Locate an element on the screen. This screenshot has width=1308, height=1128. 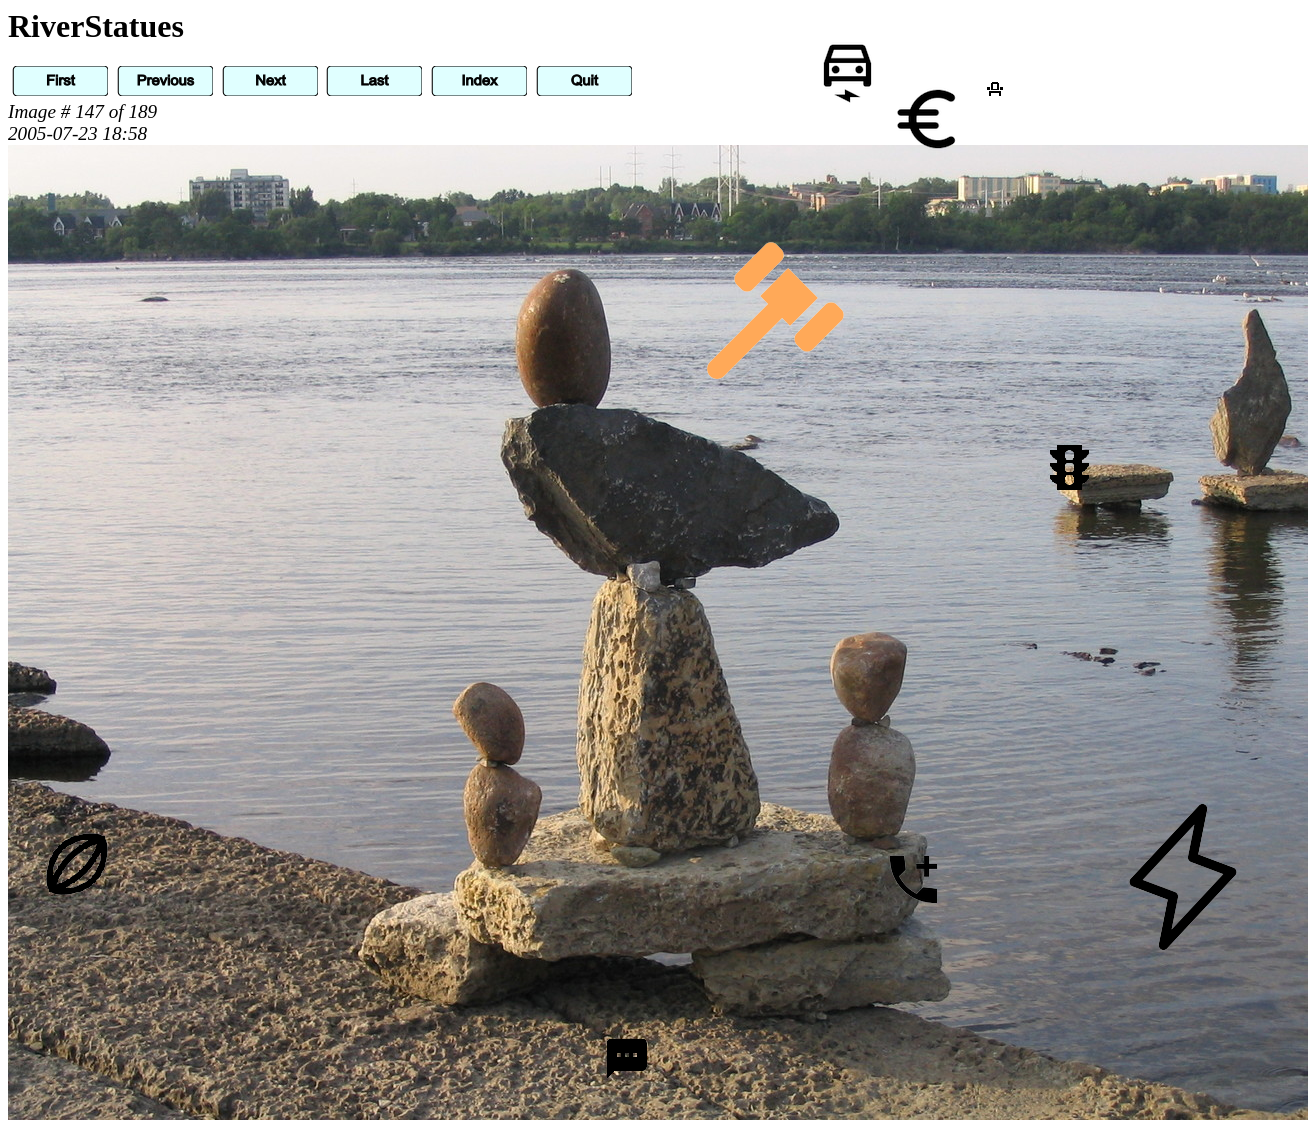
select or reserve a seat is located at coordinates (995, 89).